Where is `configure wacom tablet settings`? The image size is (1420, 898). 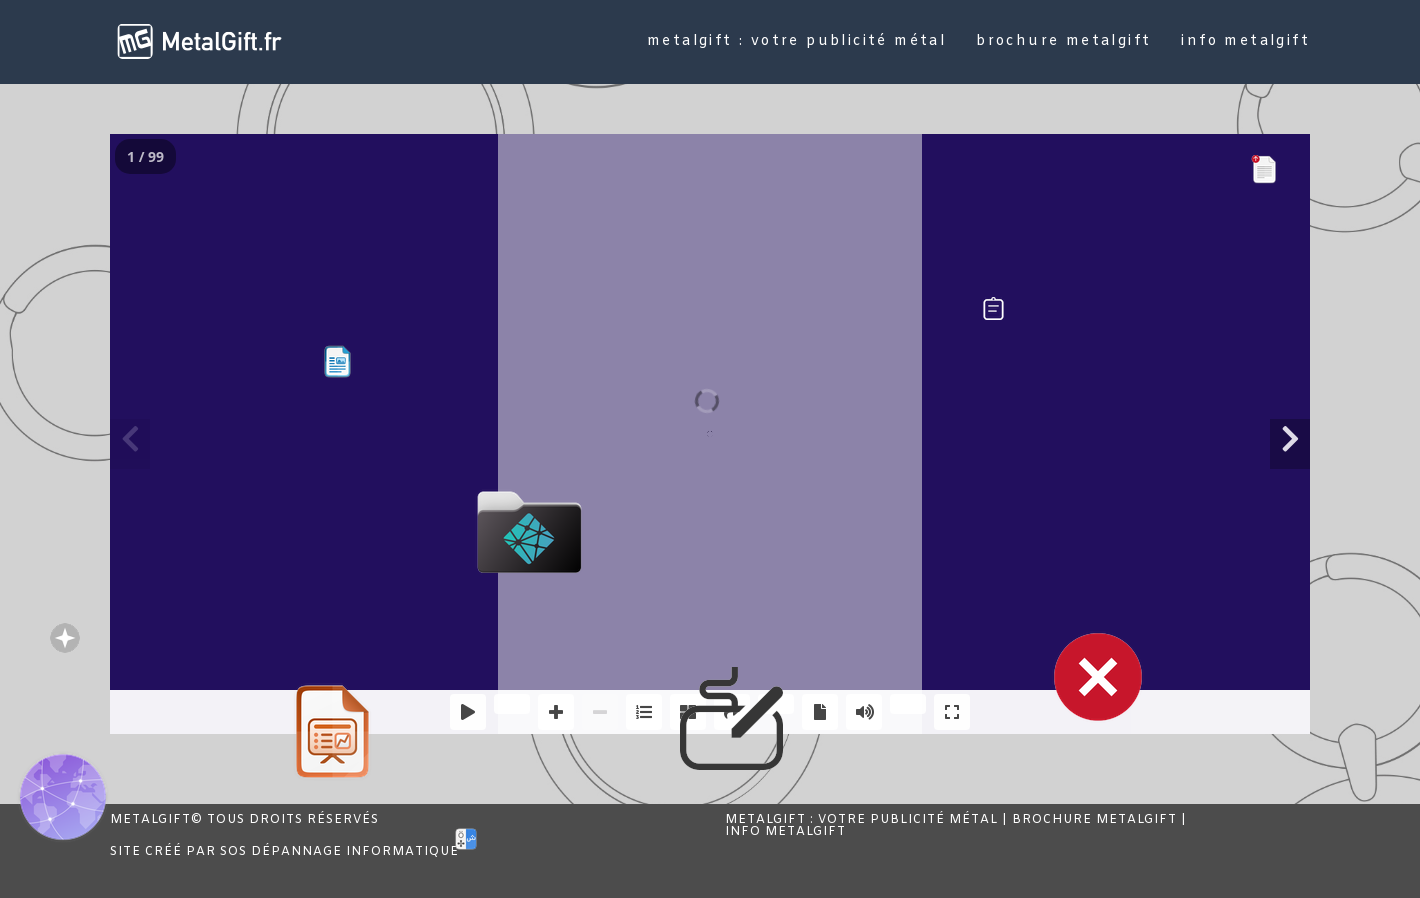
configure wacom tablet settings is located at coordinates (731, 718).